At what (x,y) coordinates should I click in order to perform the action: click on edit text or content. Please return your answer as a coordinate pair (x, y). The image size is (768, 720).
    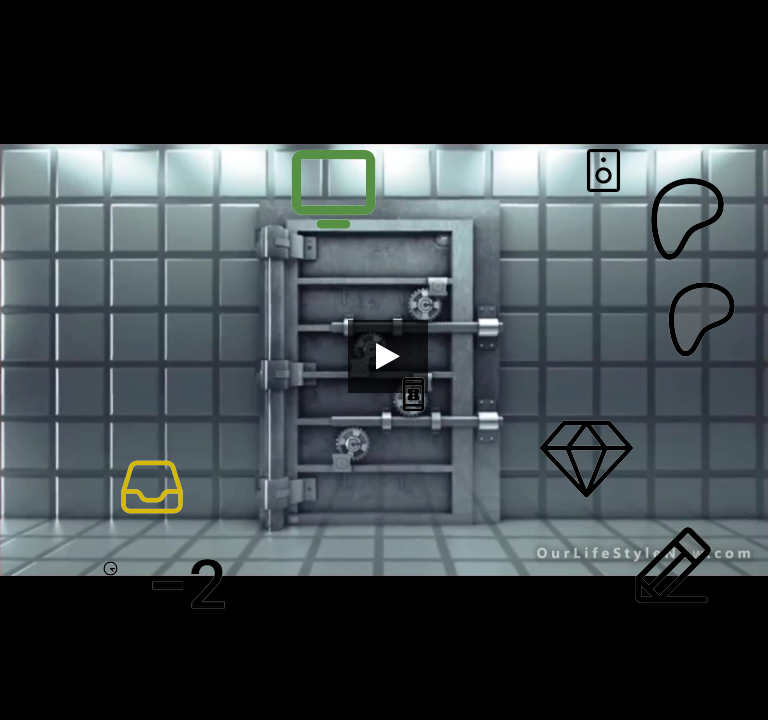
    Looking at the image, I should click on (671, 566).